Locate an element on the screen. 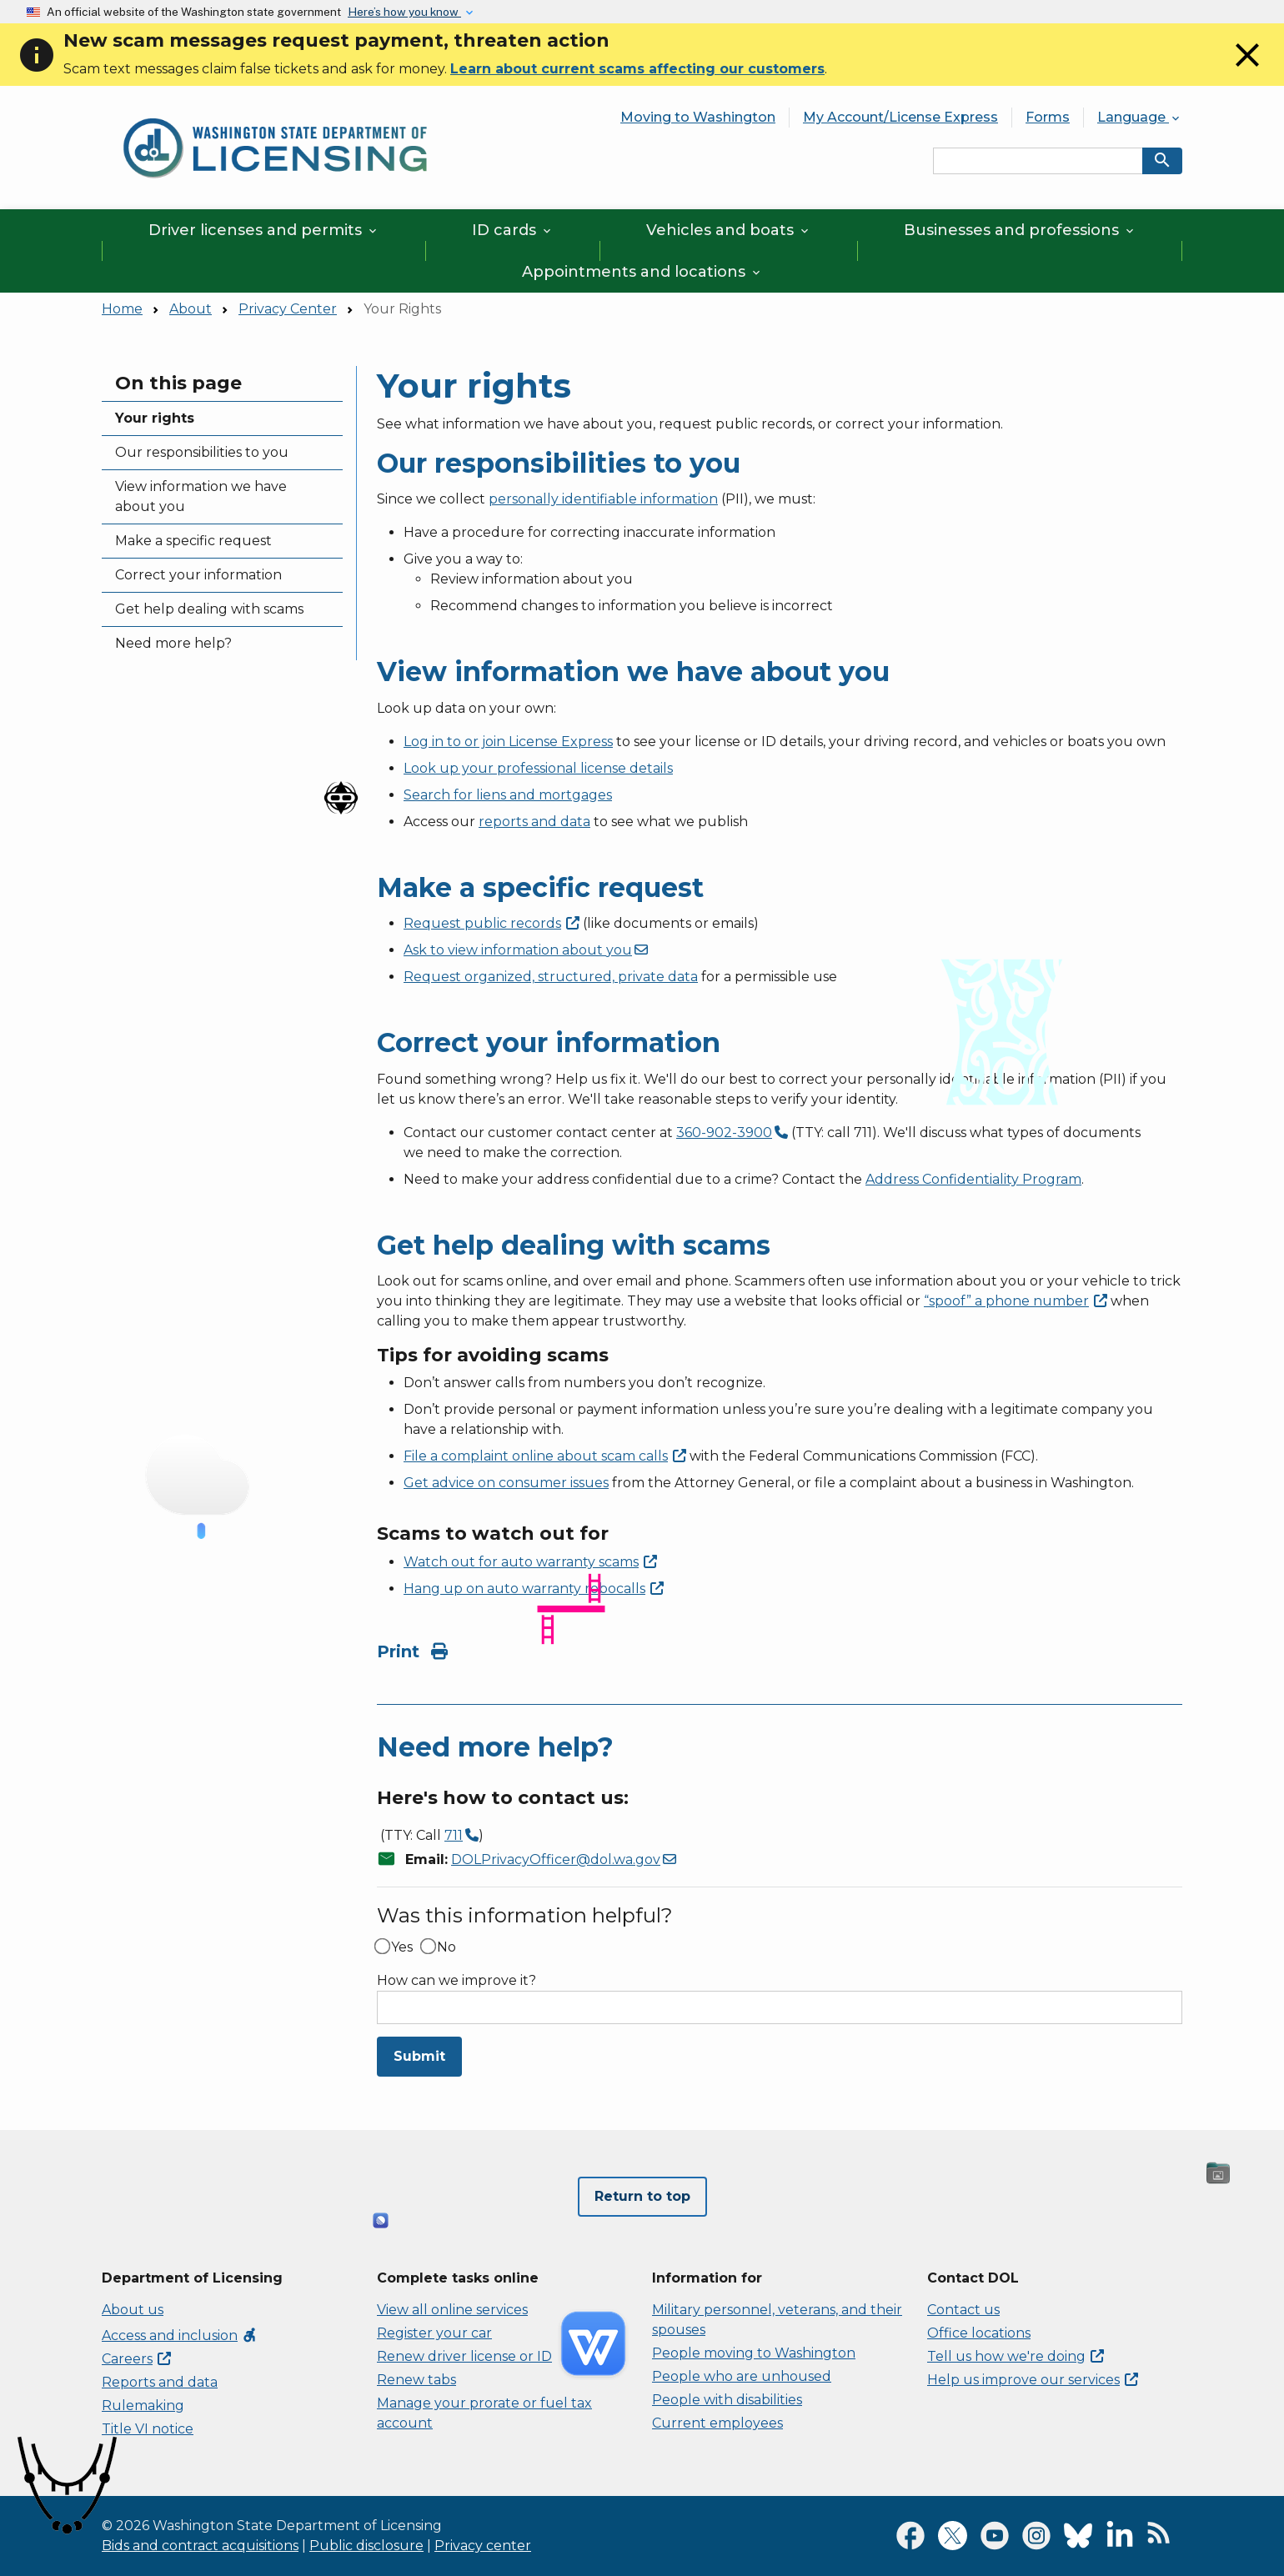  open WPS Office application is located at coordinates (593, 2344).